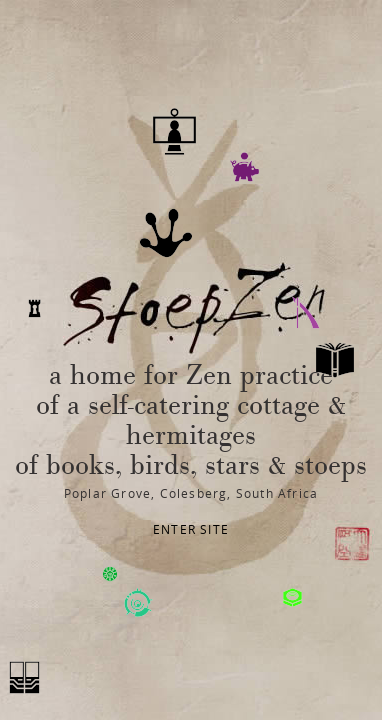  Describe the element at coordinates (110, 574) in the screenshot. I see `roll a 12-sided die` at that location.